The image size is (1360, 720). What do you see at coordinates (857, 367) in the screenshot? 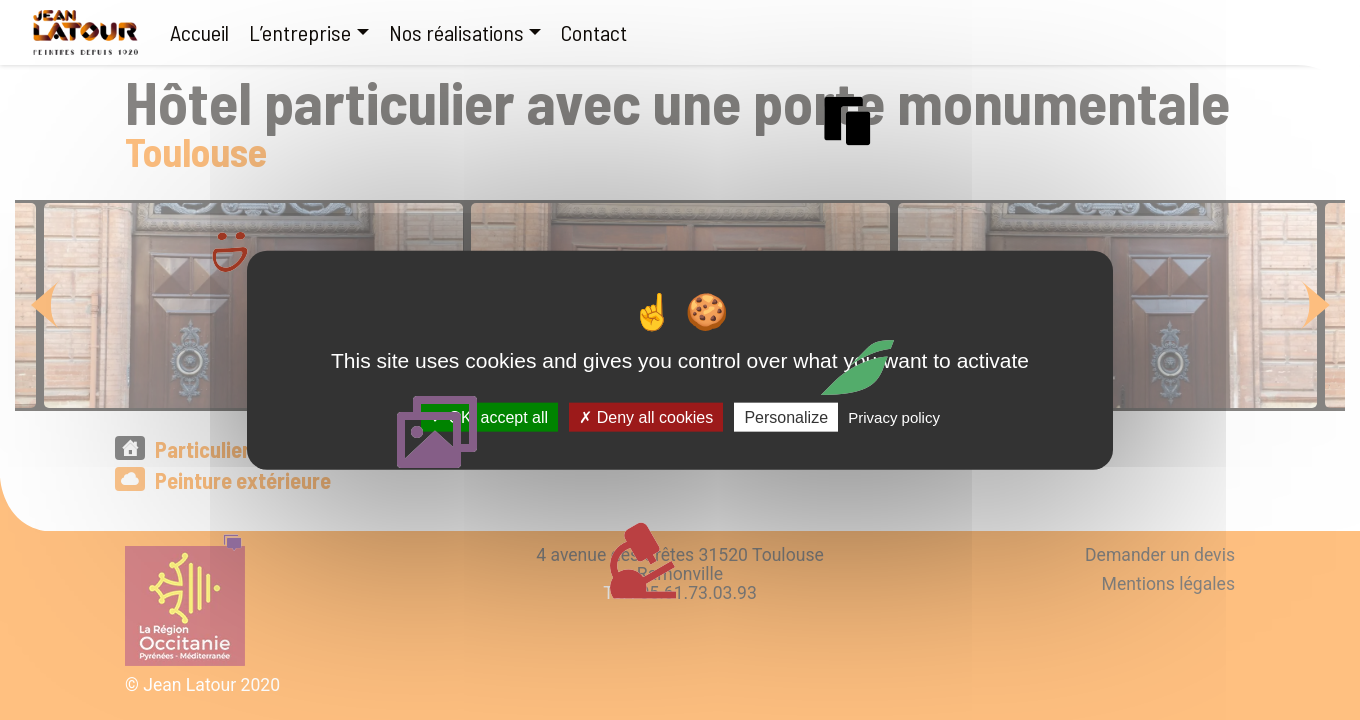
I see `iberia airlines app or website` at bounding box center [857, 367].